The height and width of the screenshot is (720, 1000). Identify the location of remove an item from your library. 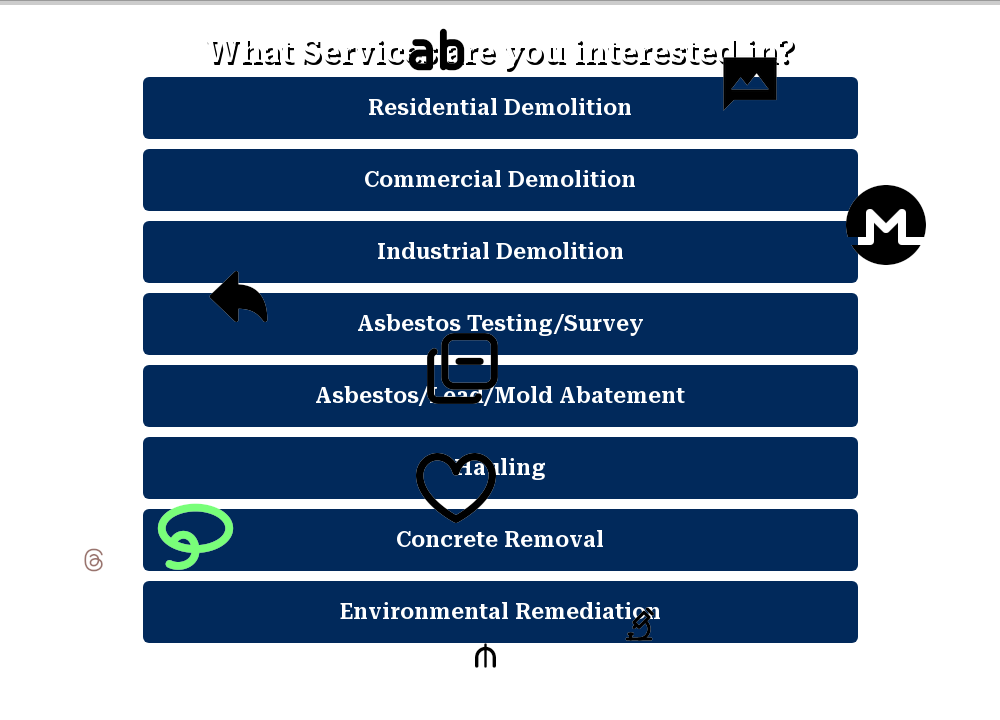
(462, 368).